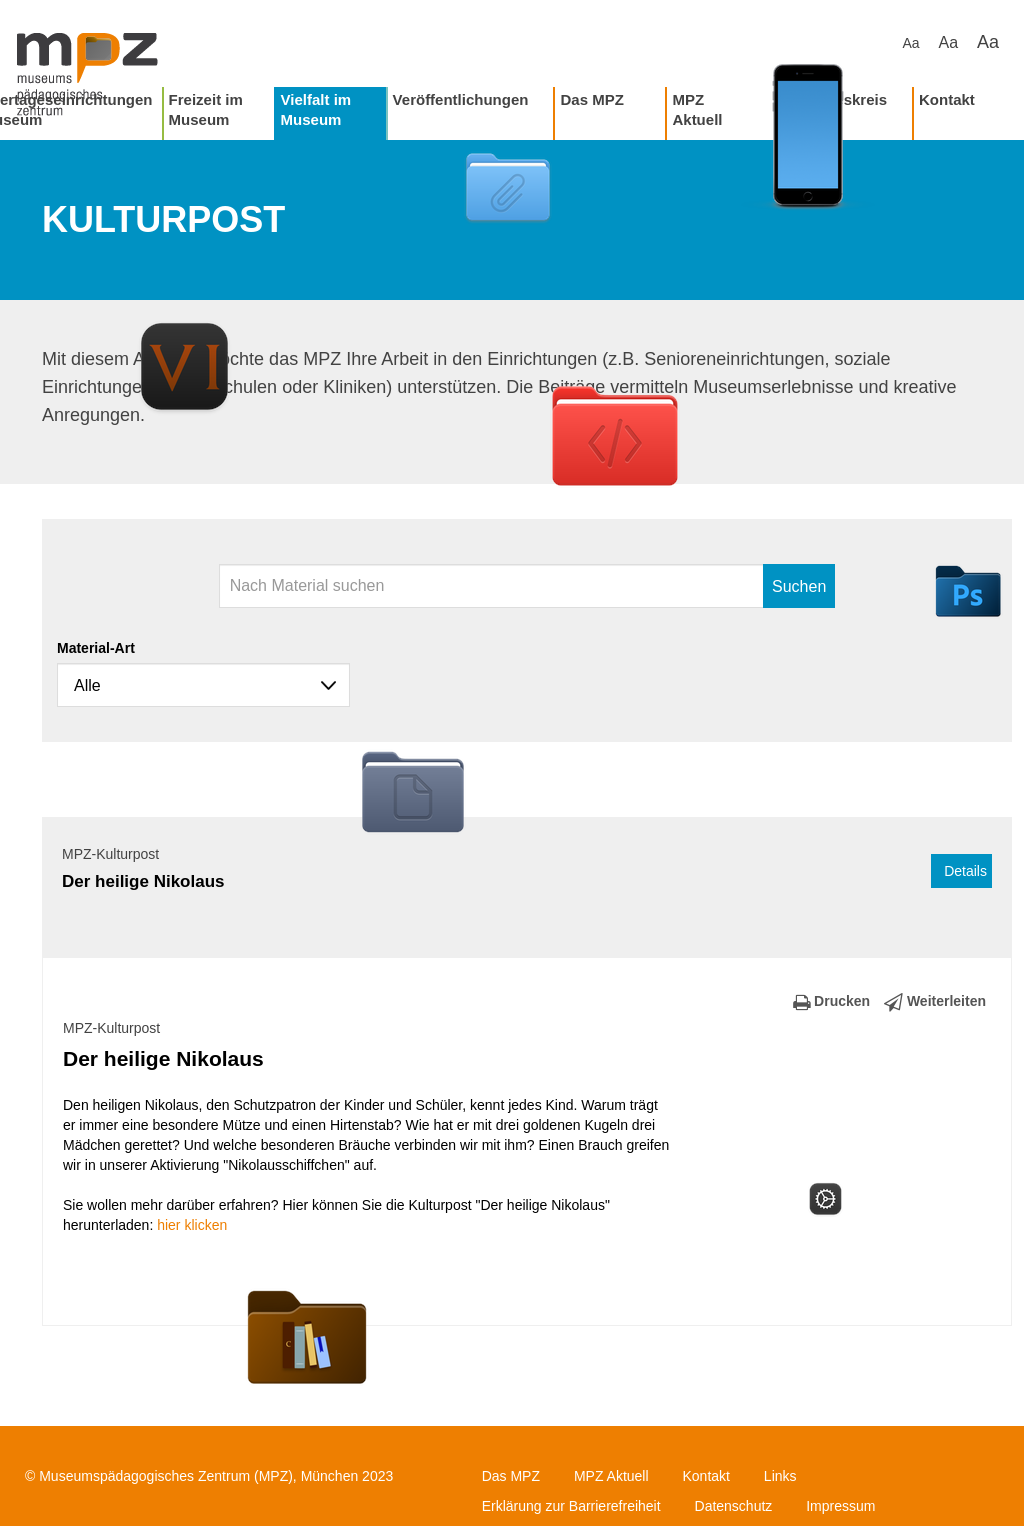 The image size is (1024, 1526). Describe the element at coordinates (615, 436) in the screenshot. I see `open folder containing code or development files` at that location.